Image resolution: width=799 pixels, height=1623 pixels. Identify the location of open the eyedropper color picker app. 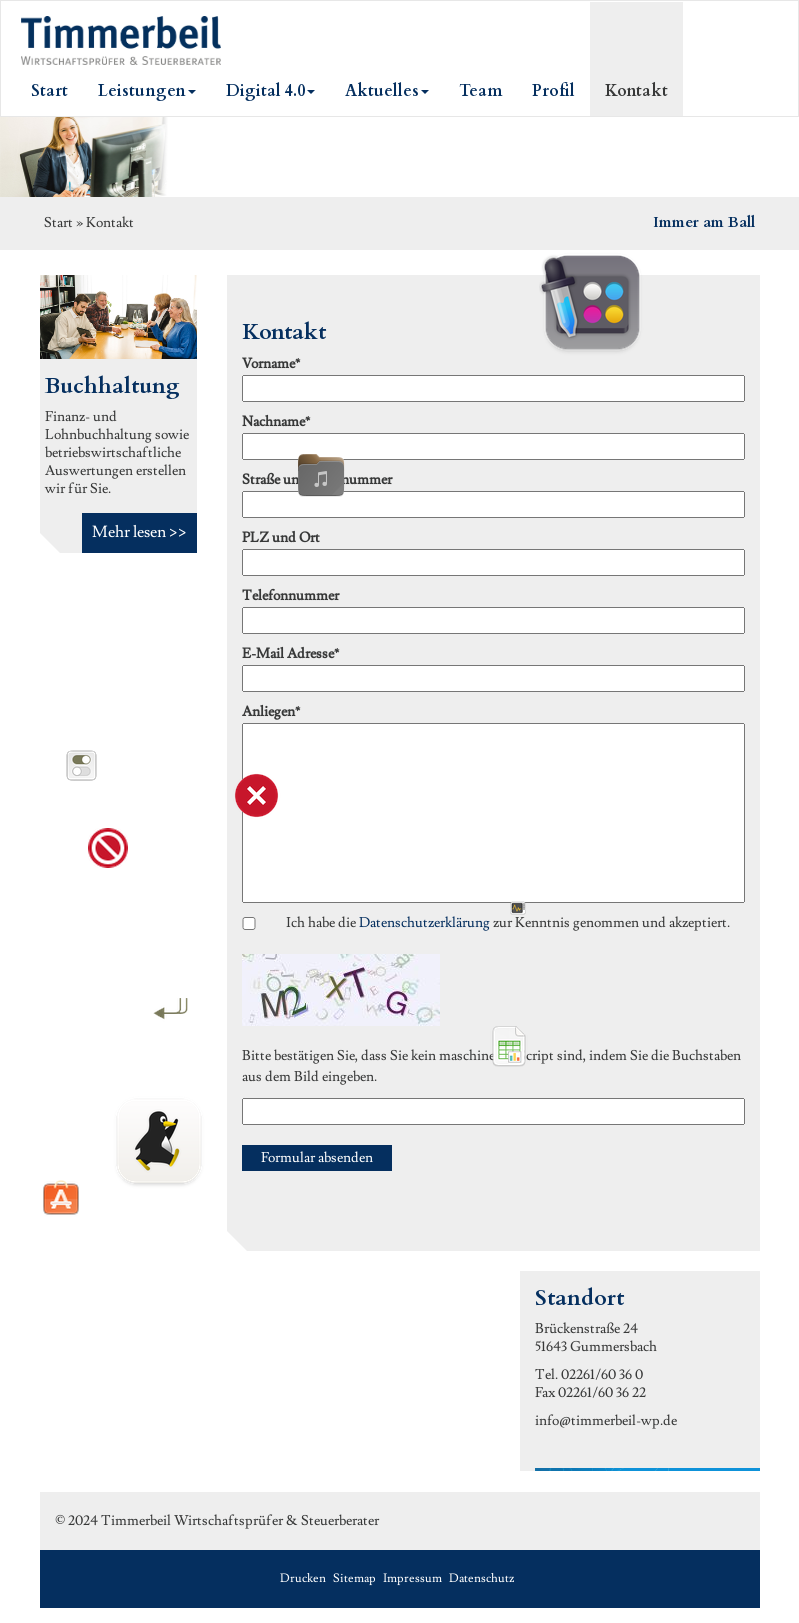
(592, 302).